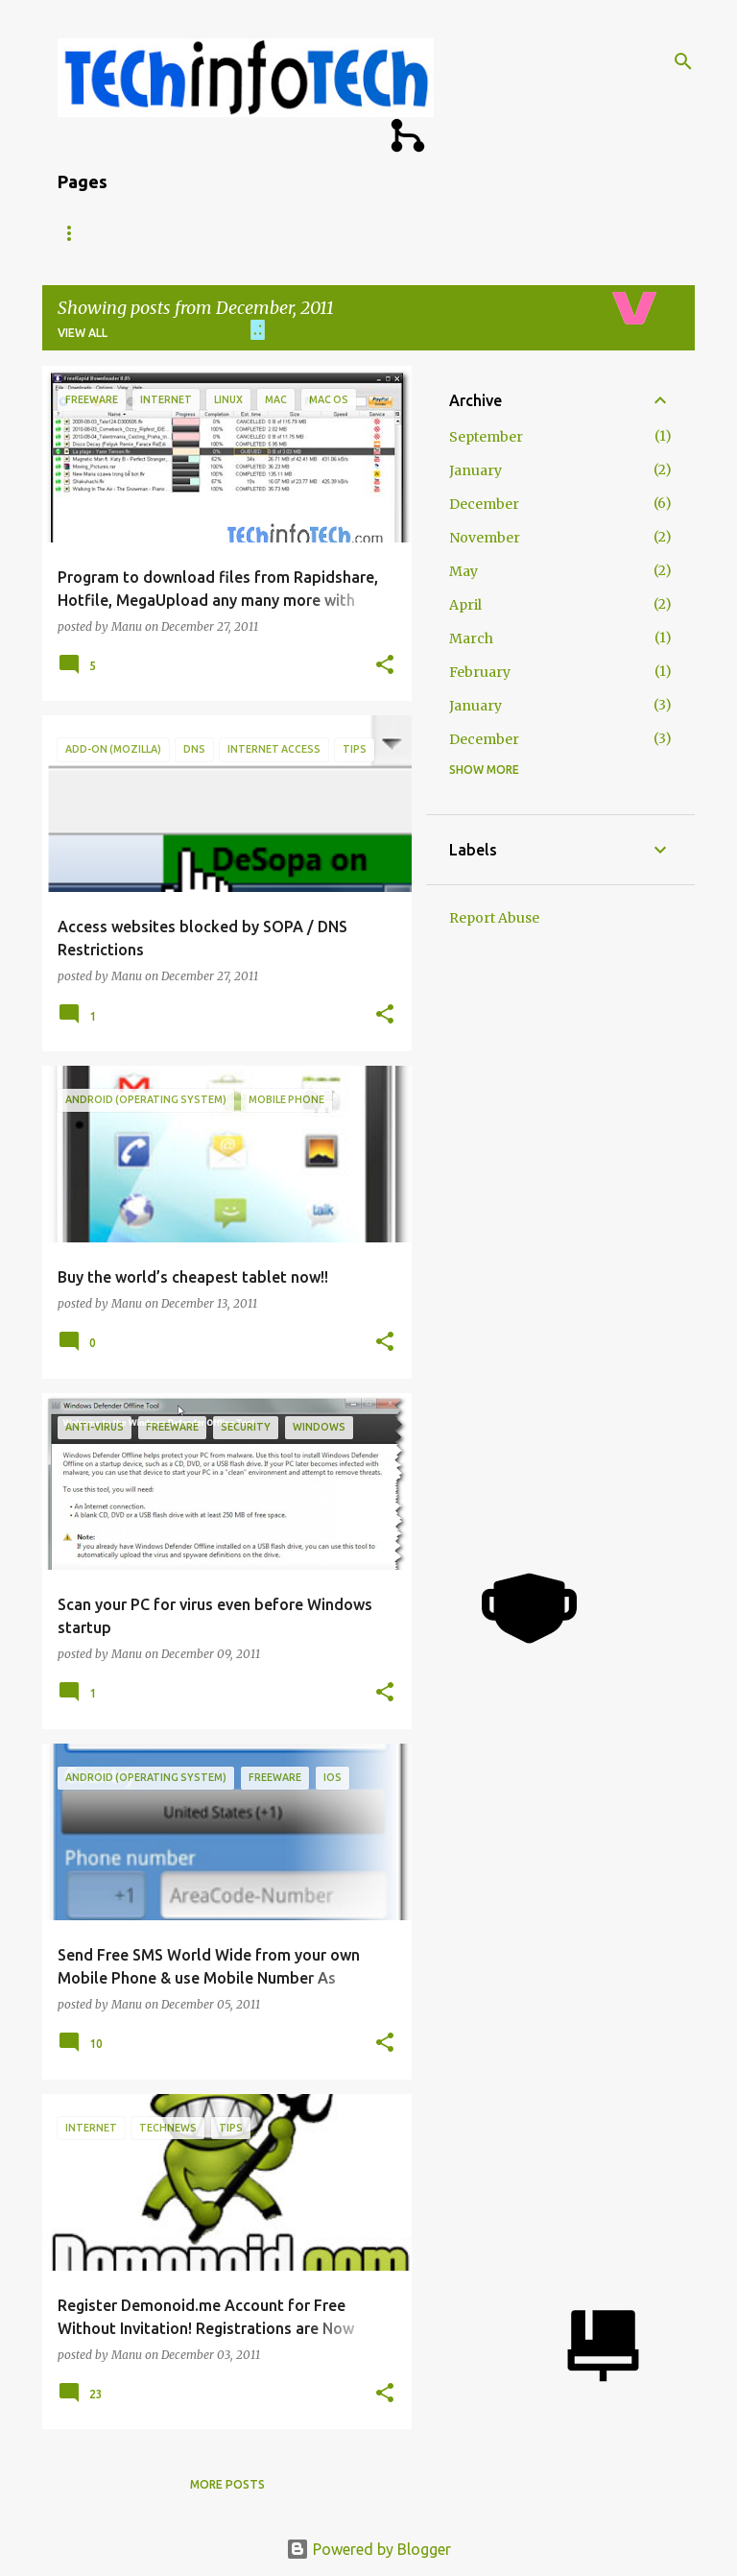 The image size is (737, 2576). I want to click on merge branches in a git repository, so click(408, 135).